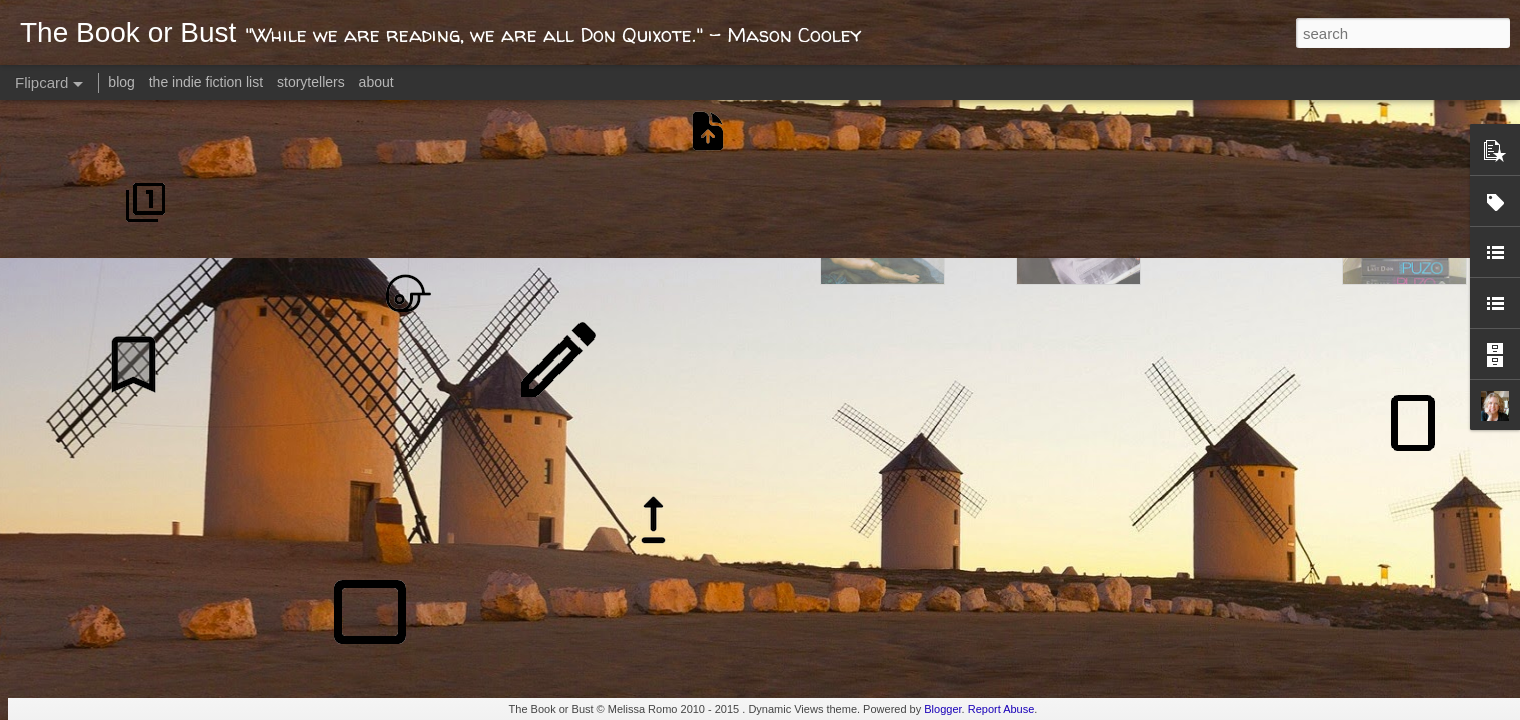  What do you see at coordinates (1413, 423) in the screenshot?
I see `crop image to portrait orientation` at bounding box center [1413, 423].